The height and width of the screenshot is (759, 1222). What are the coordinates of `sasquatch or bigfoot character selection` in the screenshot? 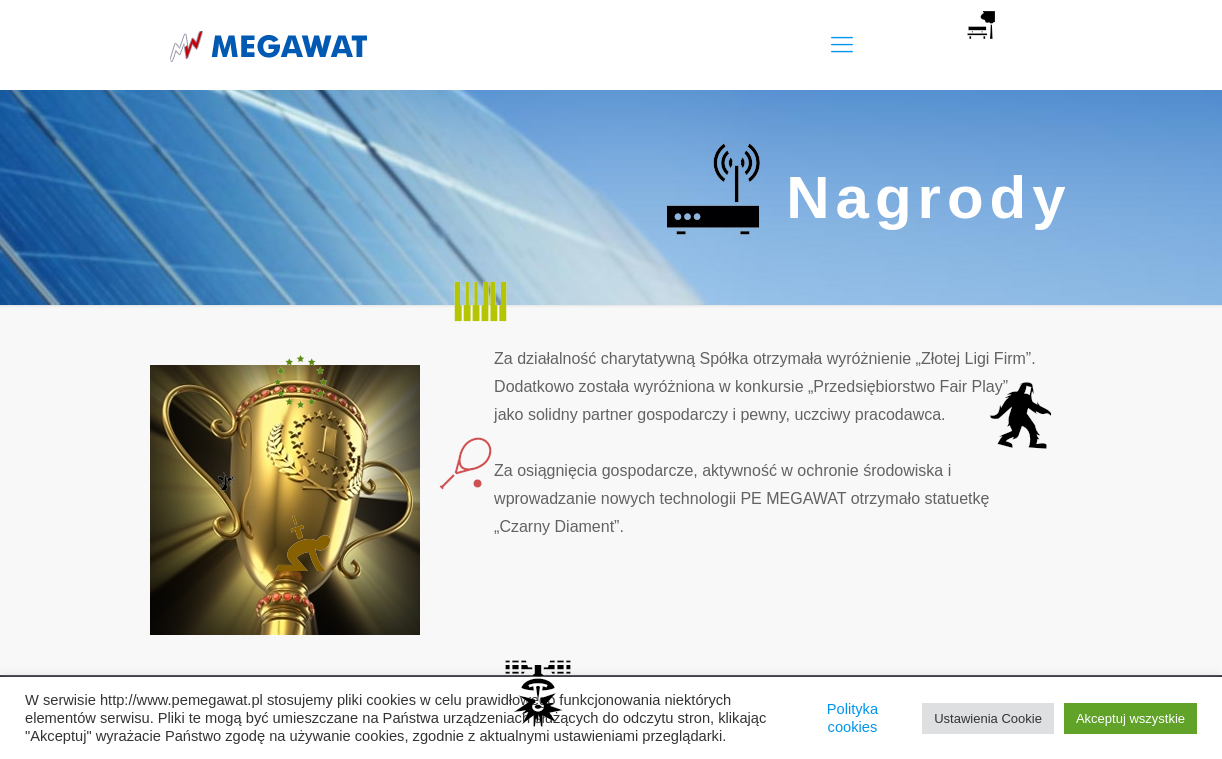 It's located at (1020, 415).